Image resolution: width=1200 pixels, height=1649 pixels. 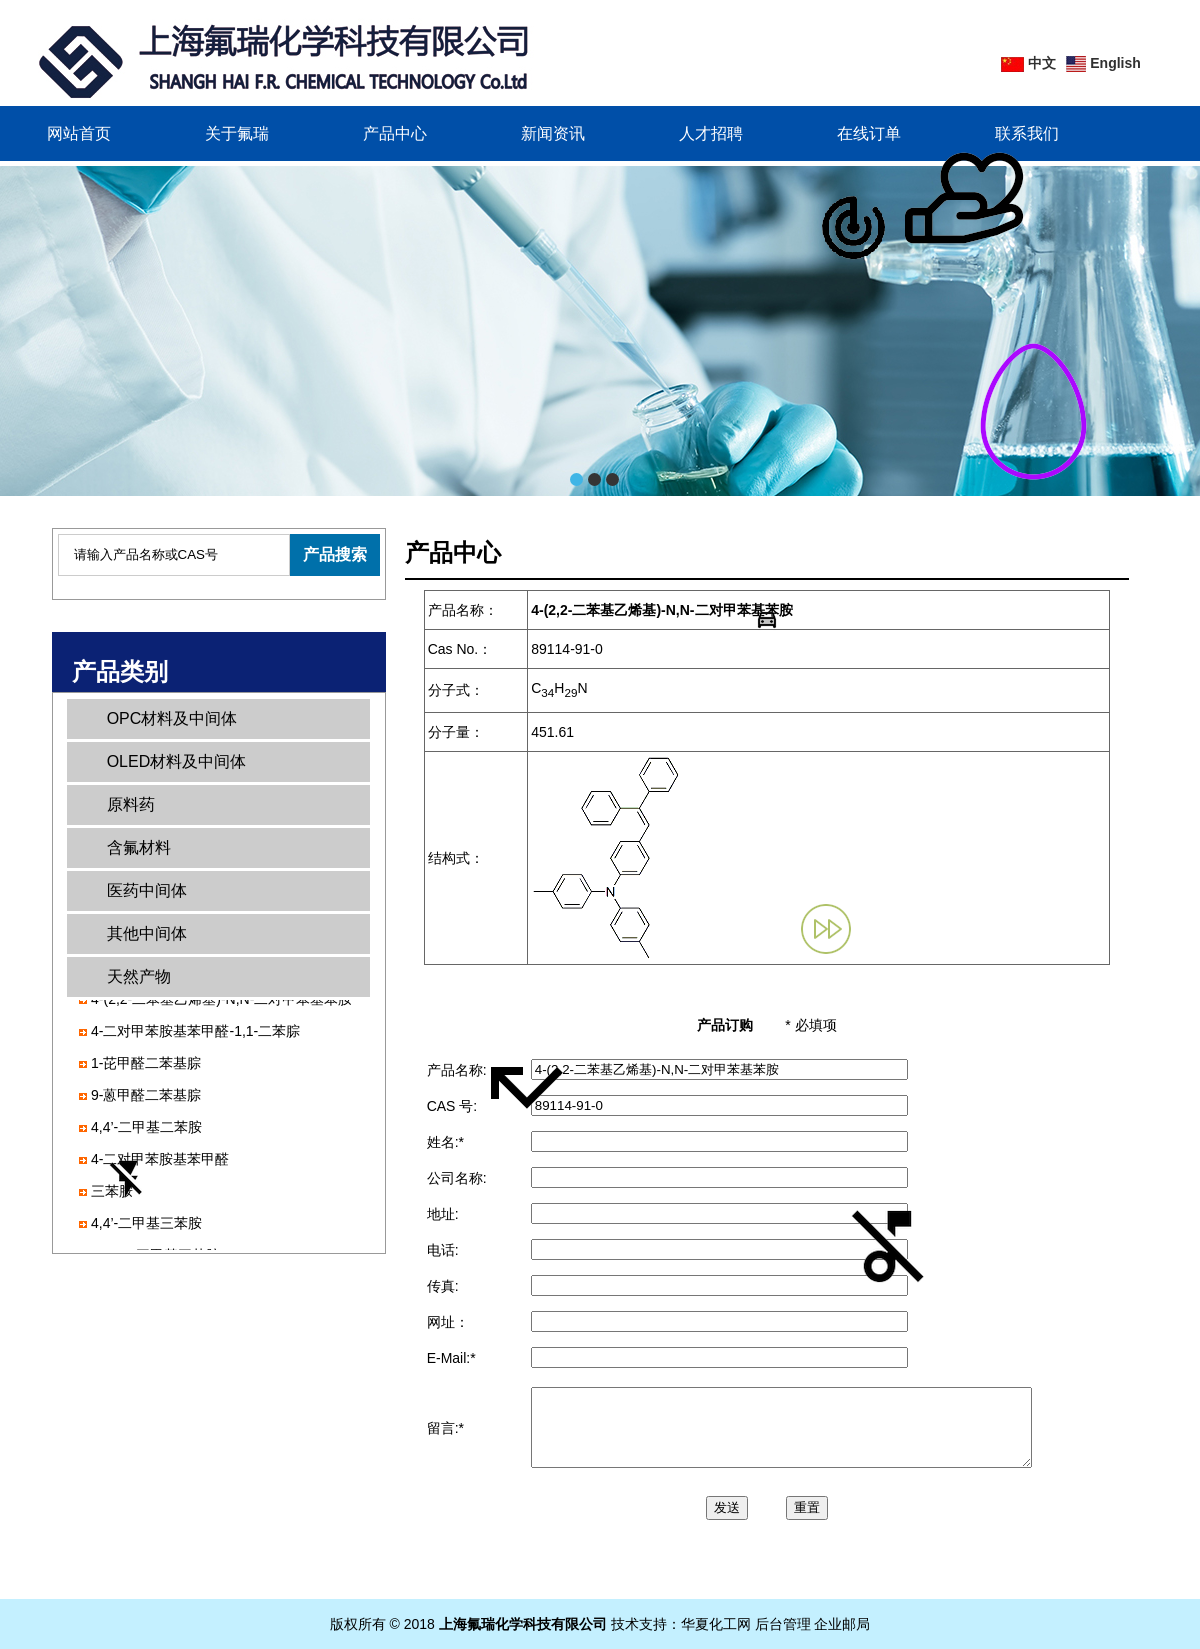 What do you see at coordinates (128, 1179) in the screenshot?
I see `disable camera flash` at bounding box center [128, 1179].